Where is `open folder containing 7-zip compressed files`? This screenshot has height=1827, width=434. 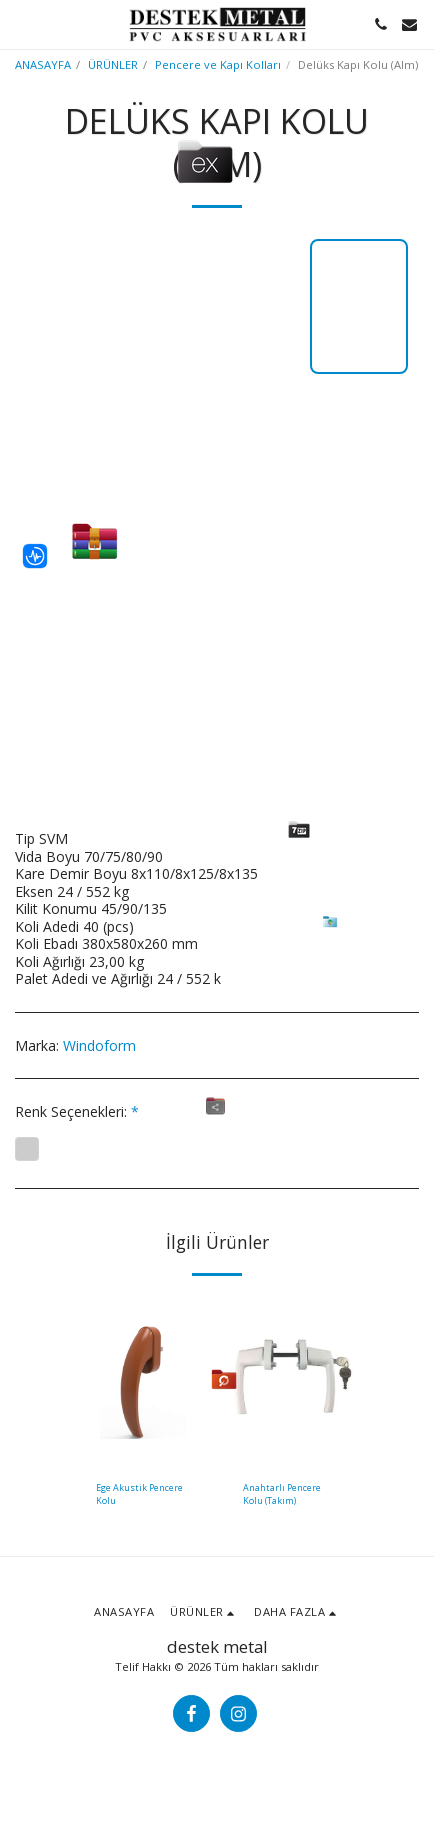
open folder containing 7-zip compressed files is located at coordinates (299, 830).